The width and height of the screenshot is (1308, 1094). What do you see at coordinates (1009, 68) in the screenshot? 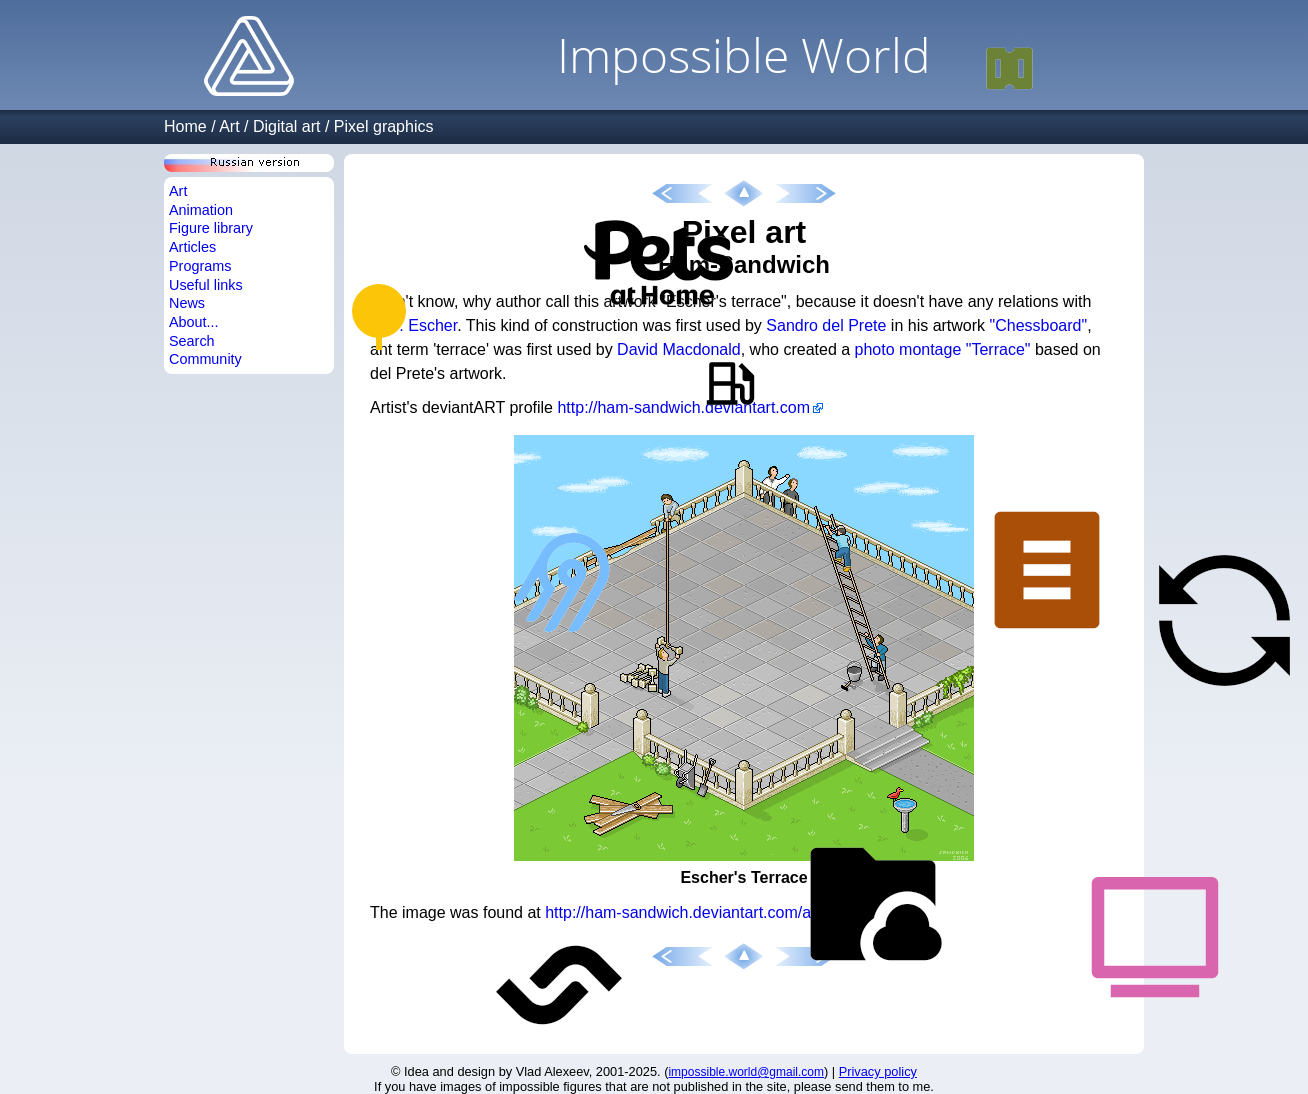
I see `redeem a coupon or discount code` at bounding box center [1009, 68].